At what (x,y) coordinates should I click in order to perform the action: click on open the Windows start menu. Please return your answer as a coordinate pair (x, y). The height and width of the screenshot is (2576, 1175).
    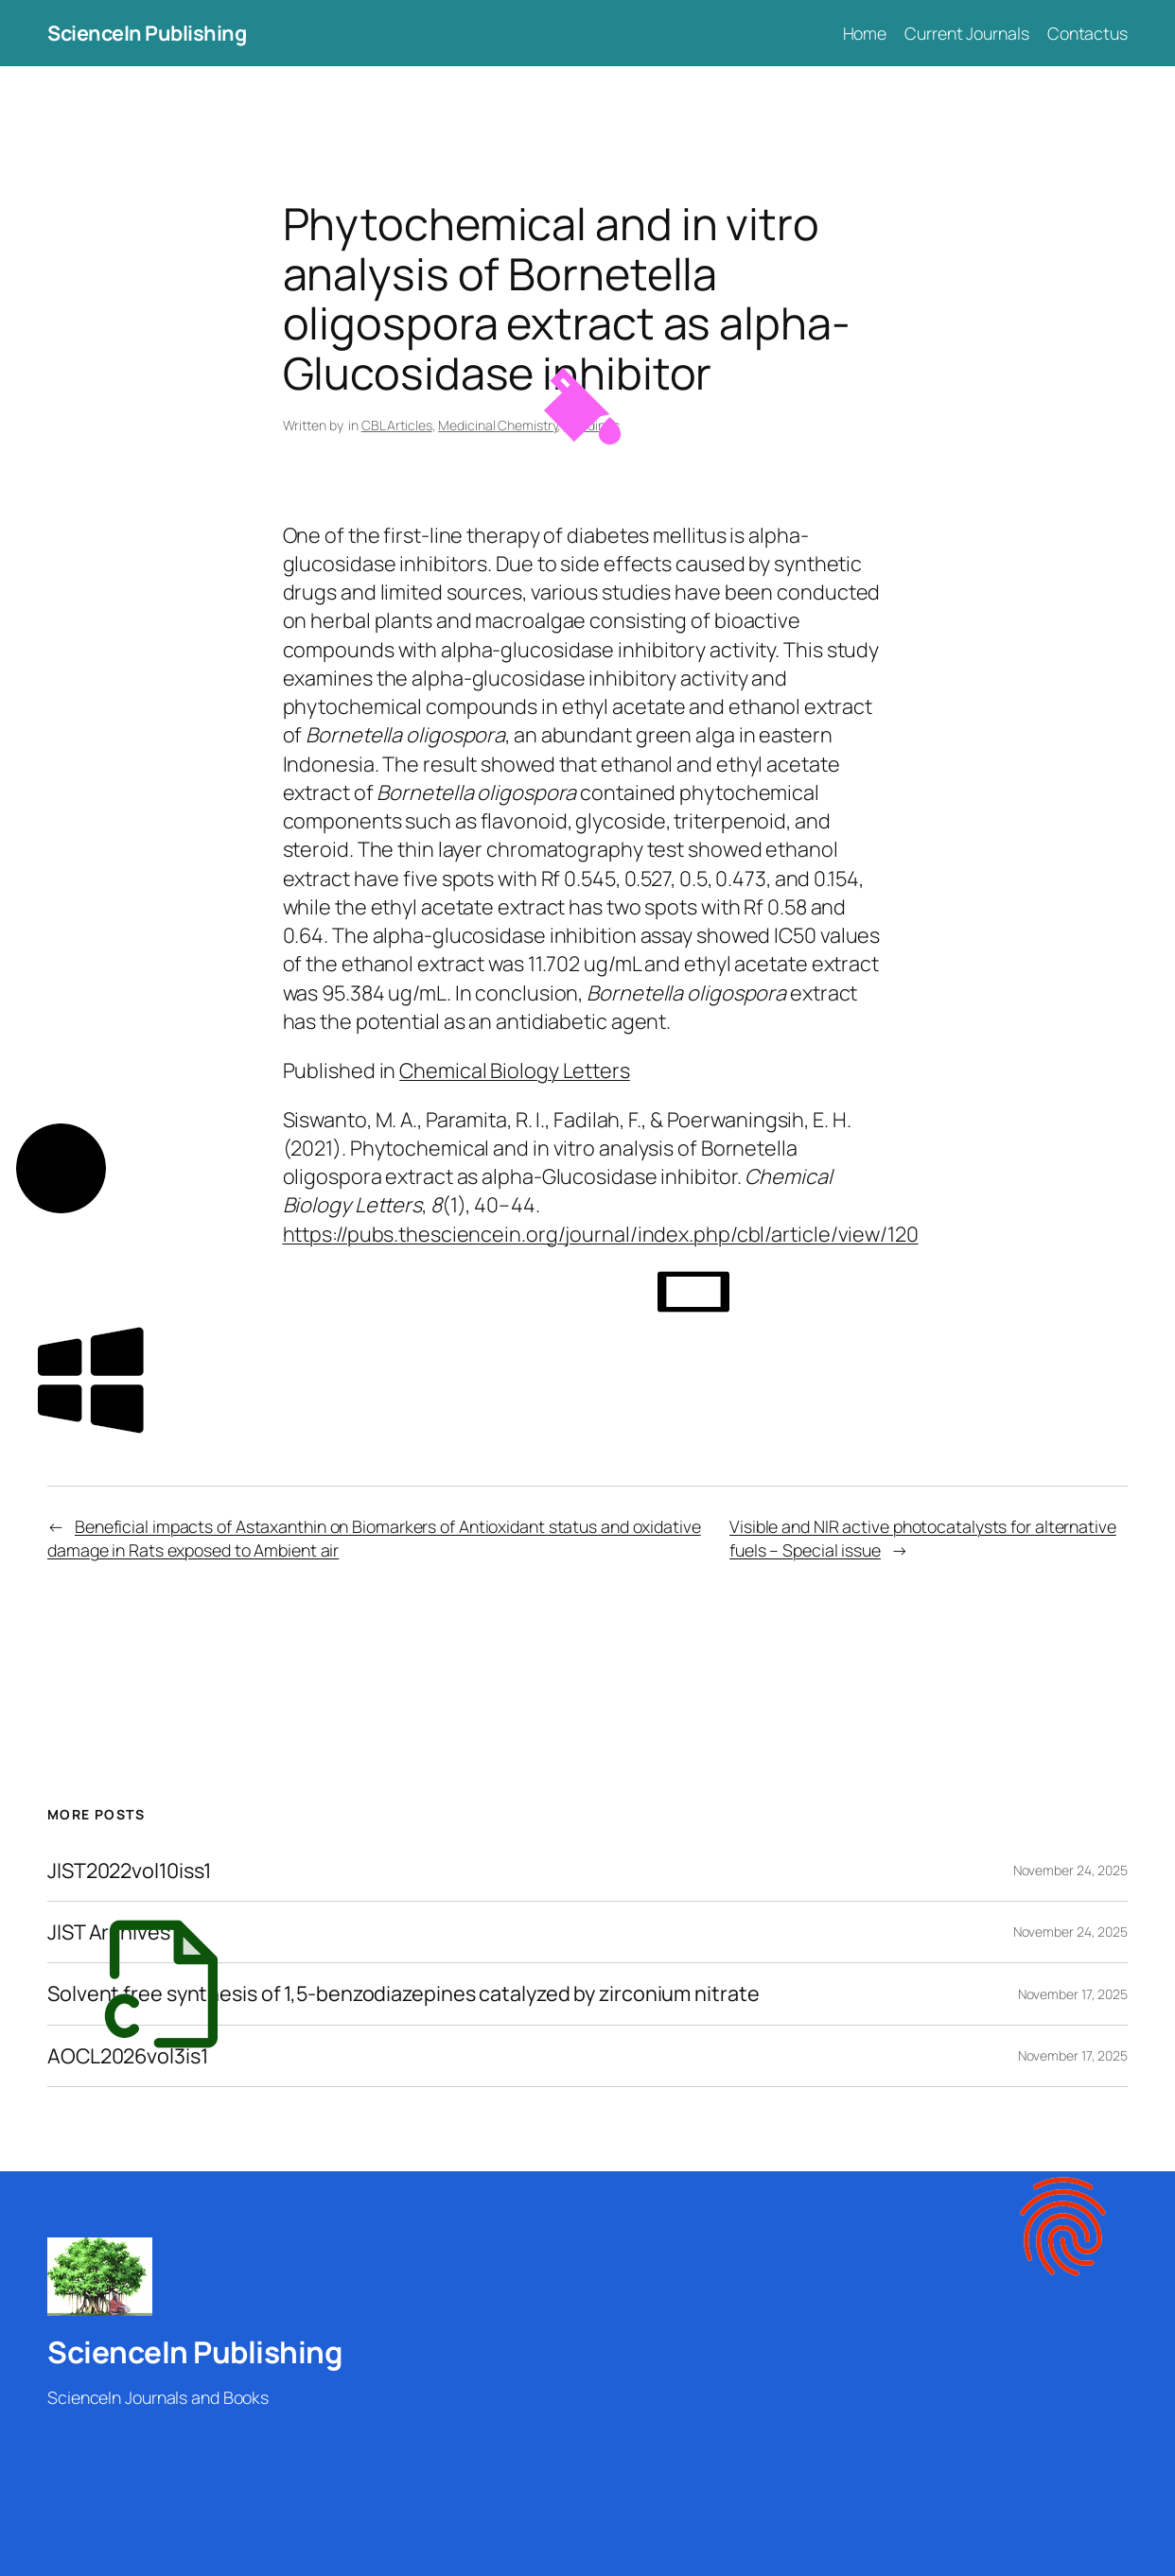
    Looking at the image, I should click on (95, 1380).